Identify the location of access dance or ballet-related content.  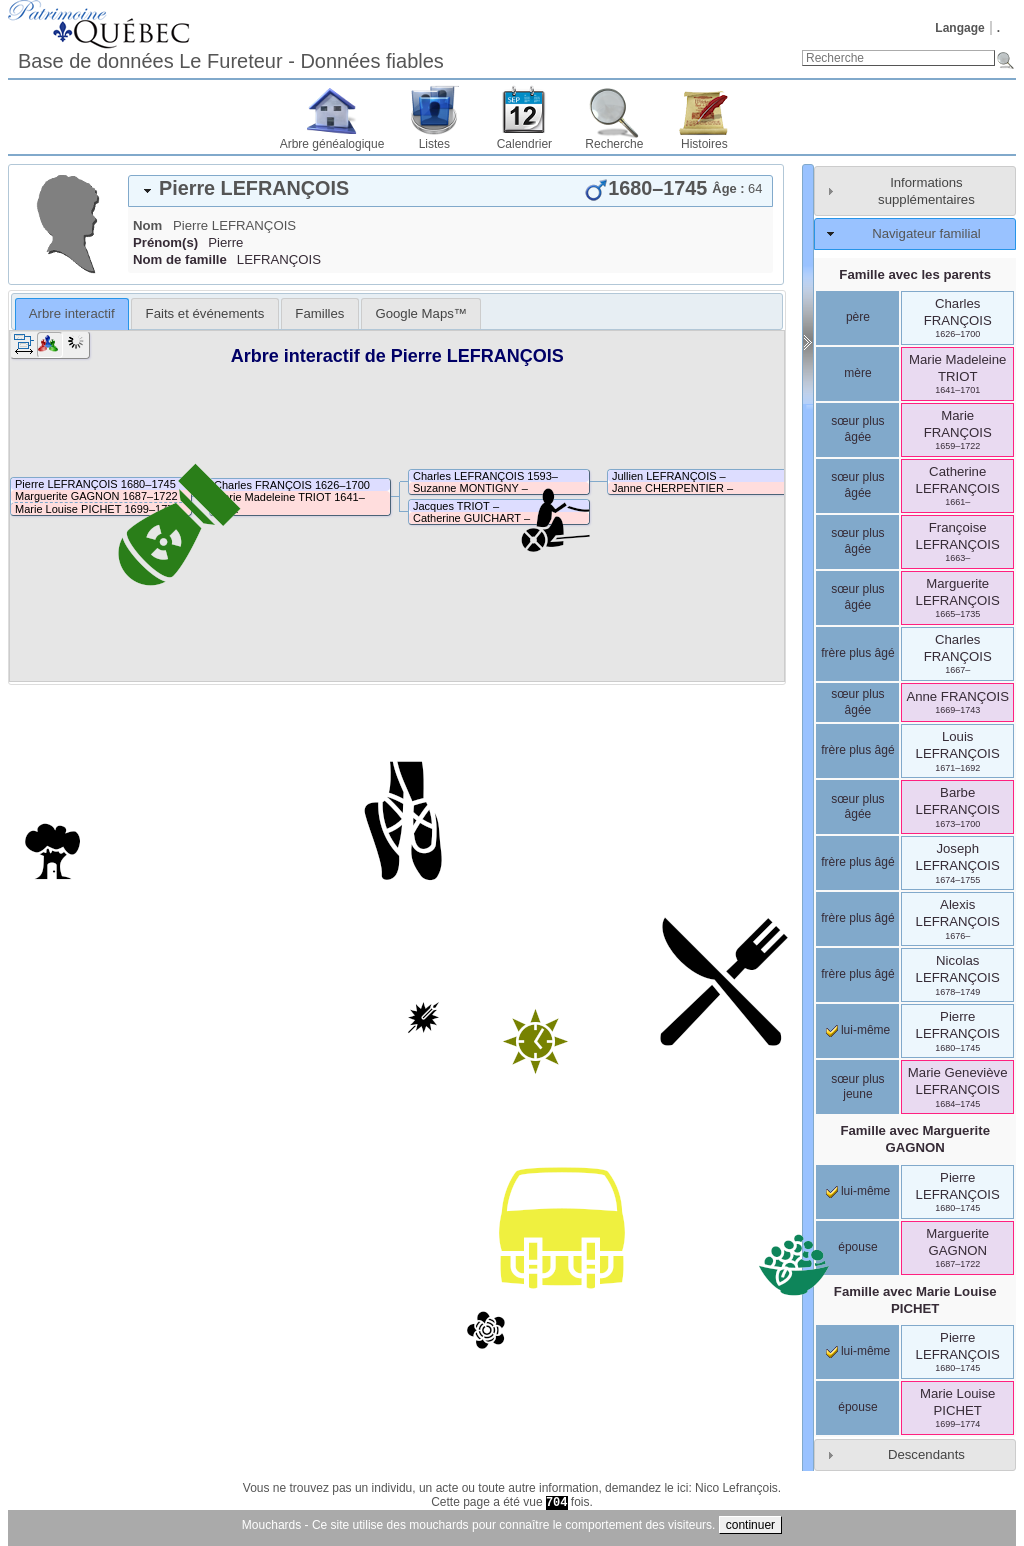
(404, 821).